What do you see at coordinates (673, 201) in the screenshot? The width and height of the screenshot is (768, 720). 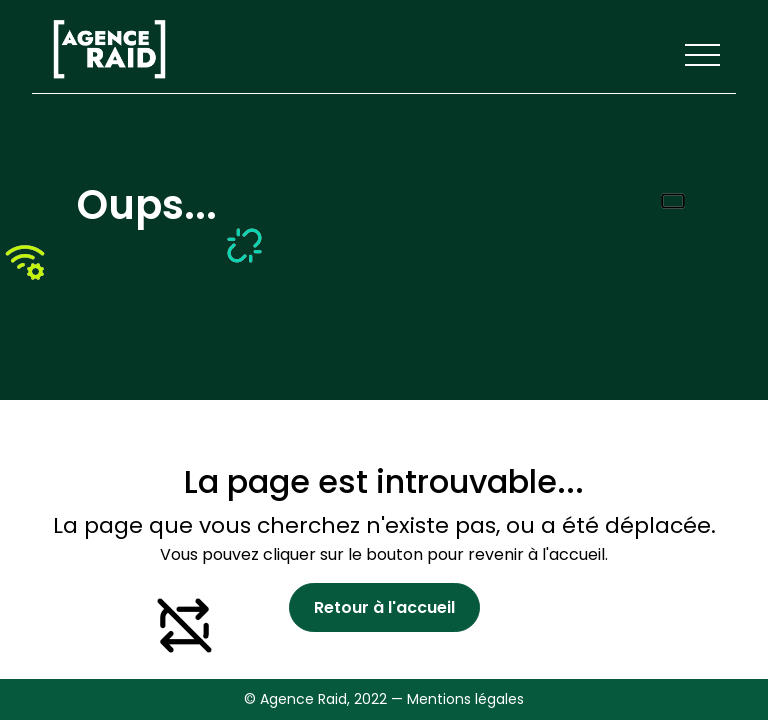 I see `toggle to landscape orientation` at bounding box center [673, 201].